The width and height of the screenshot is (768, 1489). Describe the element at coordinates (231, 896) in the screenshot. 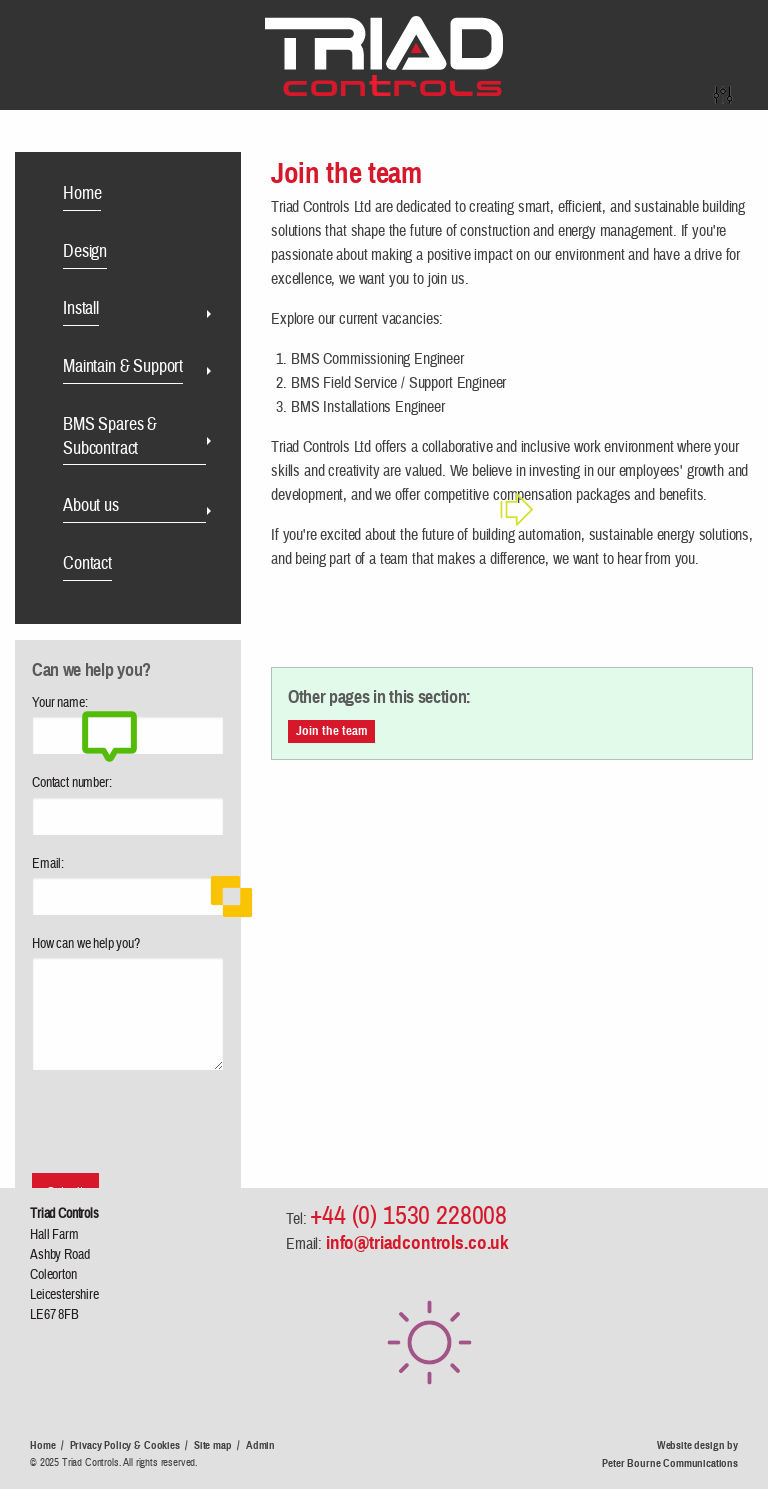

I see `exclude overlapping areas in a selection` at that location.